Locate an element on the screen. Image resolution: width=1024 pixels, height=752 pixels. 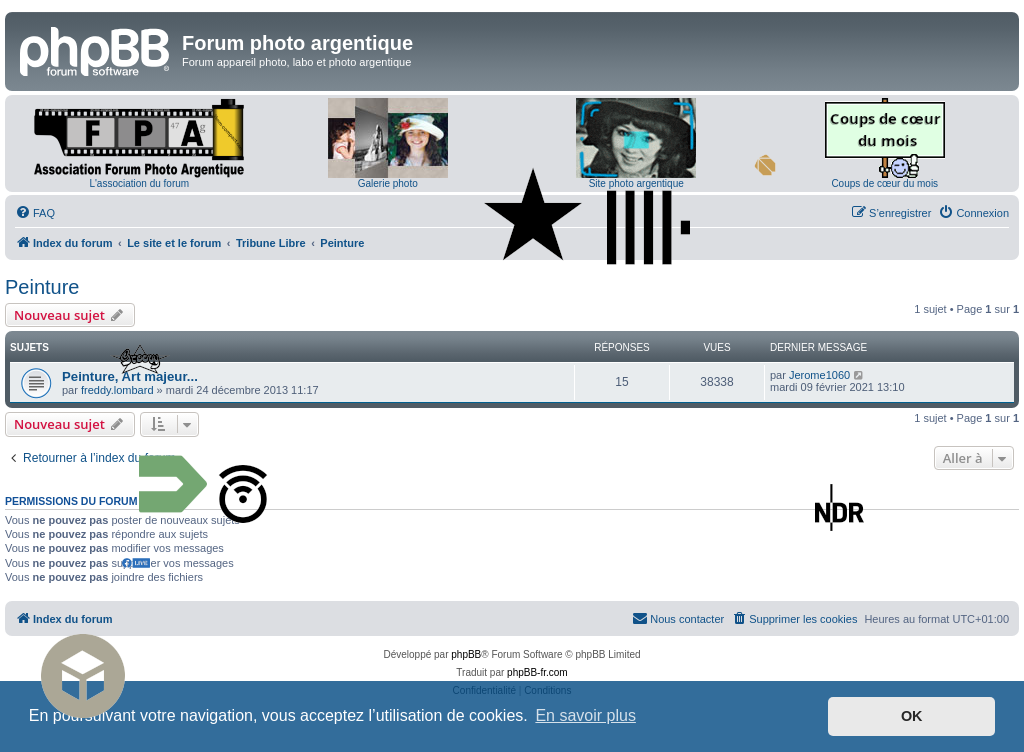
clickhouse database service logo is located at coordinates (648, 227).